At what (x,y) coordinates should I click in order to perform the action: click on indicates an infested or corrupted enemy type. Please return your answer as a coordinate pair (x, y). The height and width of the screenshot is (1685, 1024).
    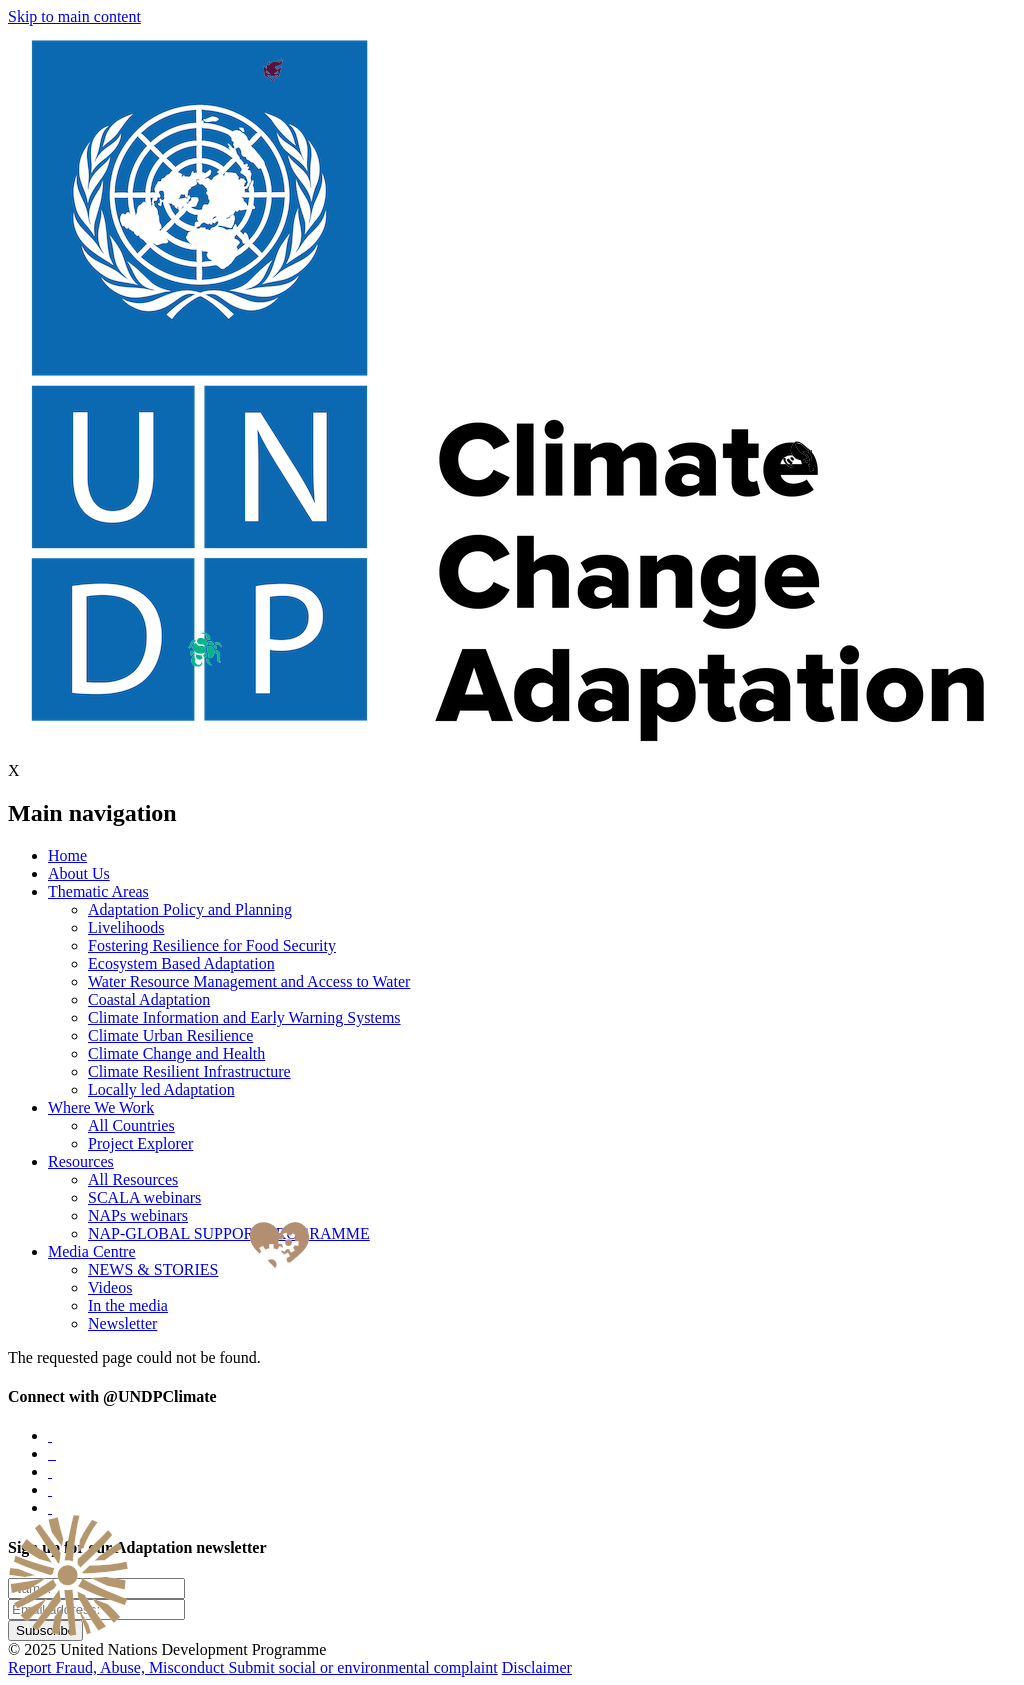
    Looking at the image, I should click on (204, 649).